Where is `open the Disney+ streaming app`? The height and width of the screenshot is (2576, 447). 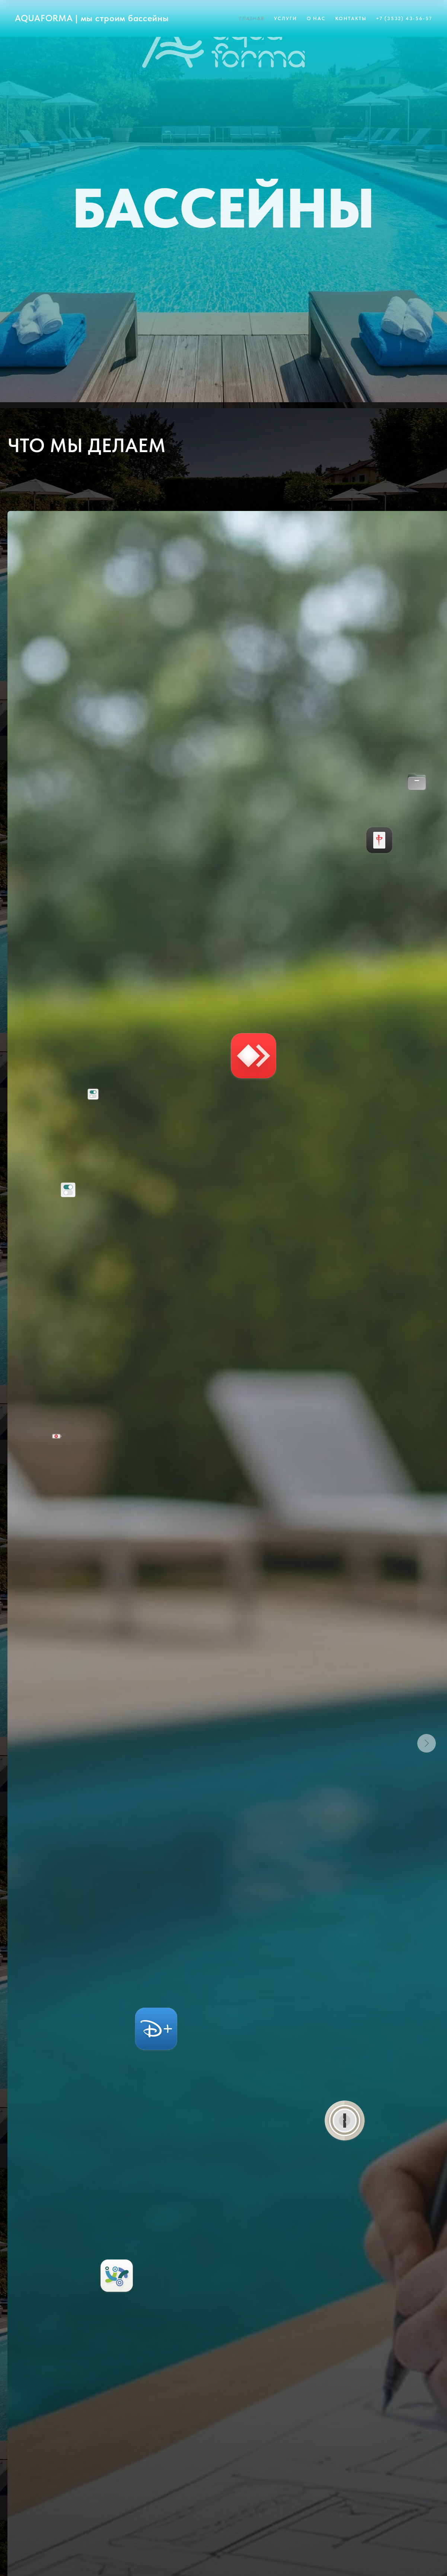
open the Disney+ streaming app is located at coordinates (156, 2029).